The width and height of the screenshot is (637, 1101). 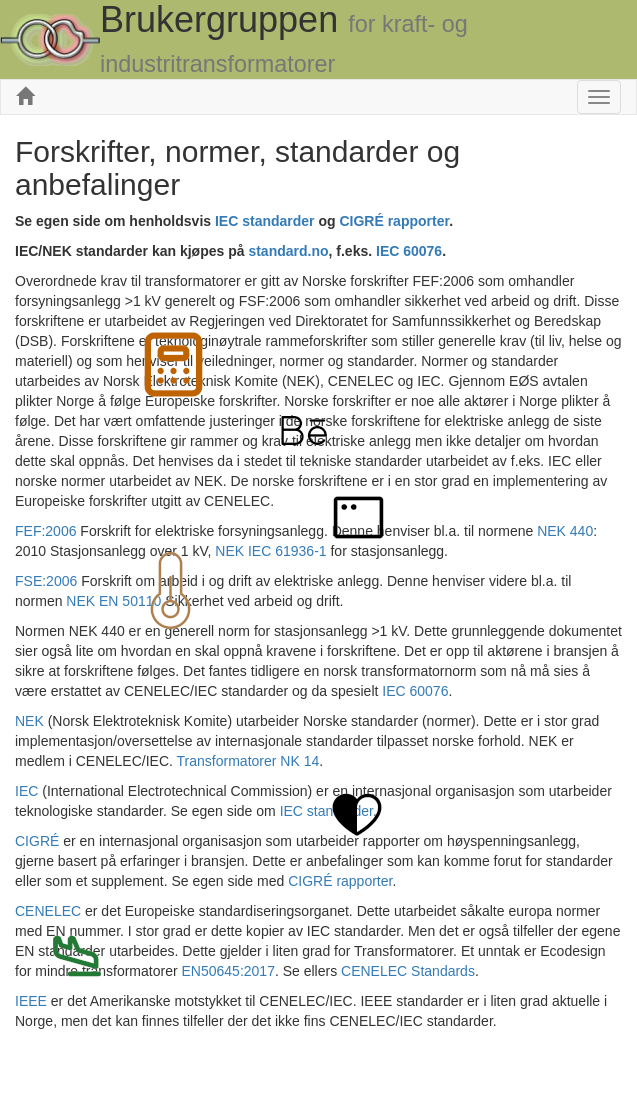 What do you see at coordinates (357, 813) in the screenshot?
I see `indicates partial like or favorite status` at bounding box center [357, 813].